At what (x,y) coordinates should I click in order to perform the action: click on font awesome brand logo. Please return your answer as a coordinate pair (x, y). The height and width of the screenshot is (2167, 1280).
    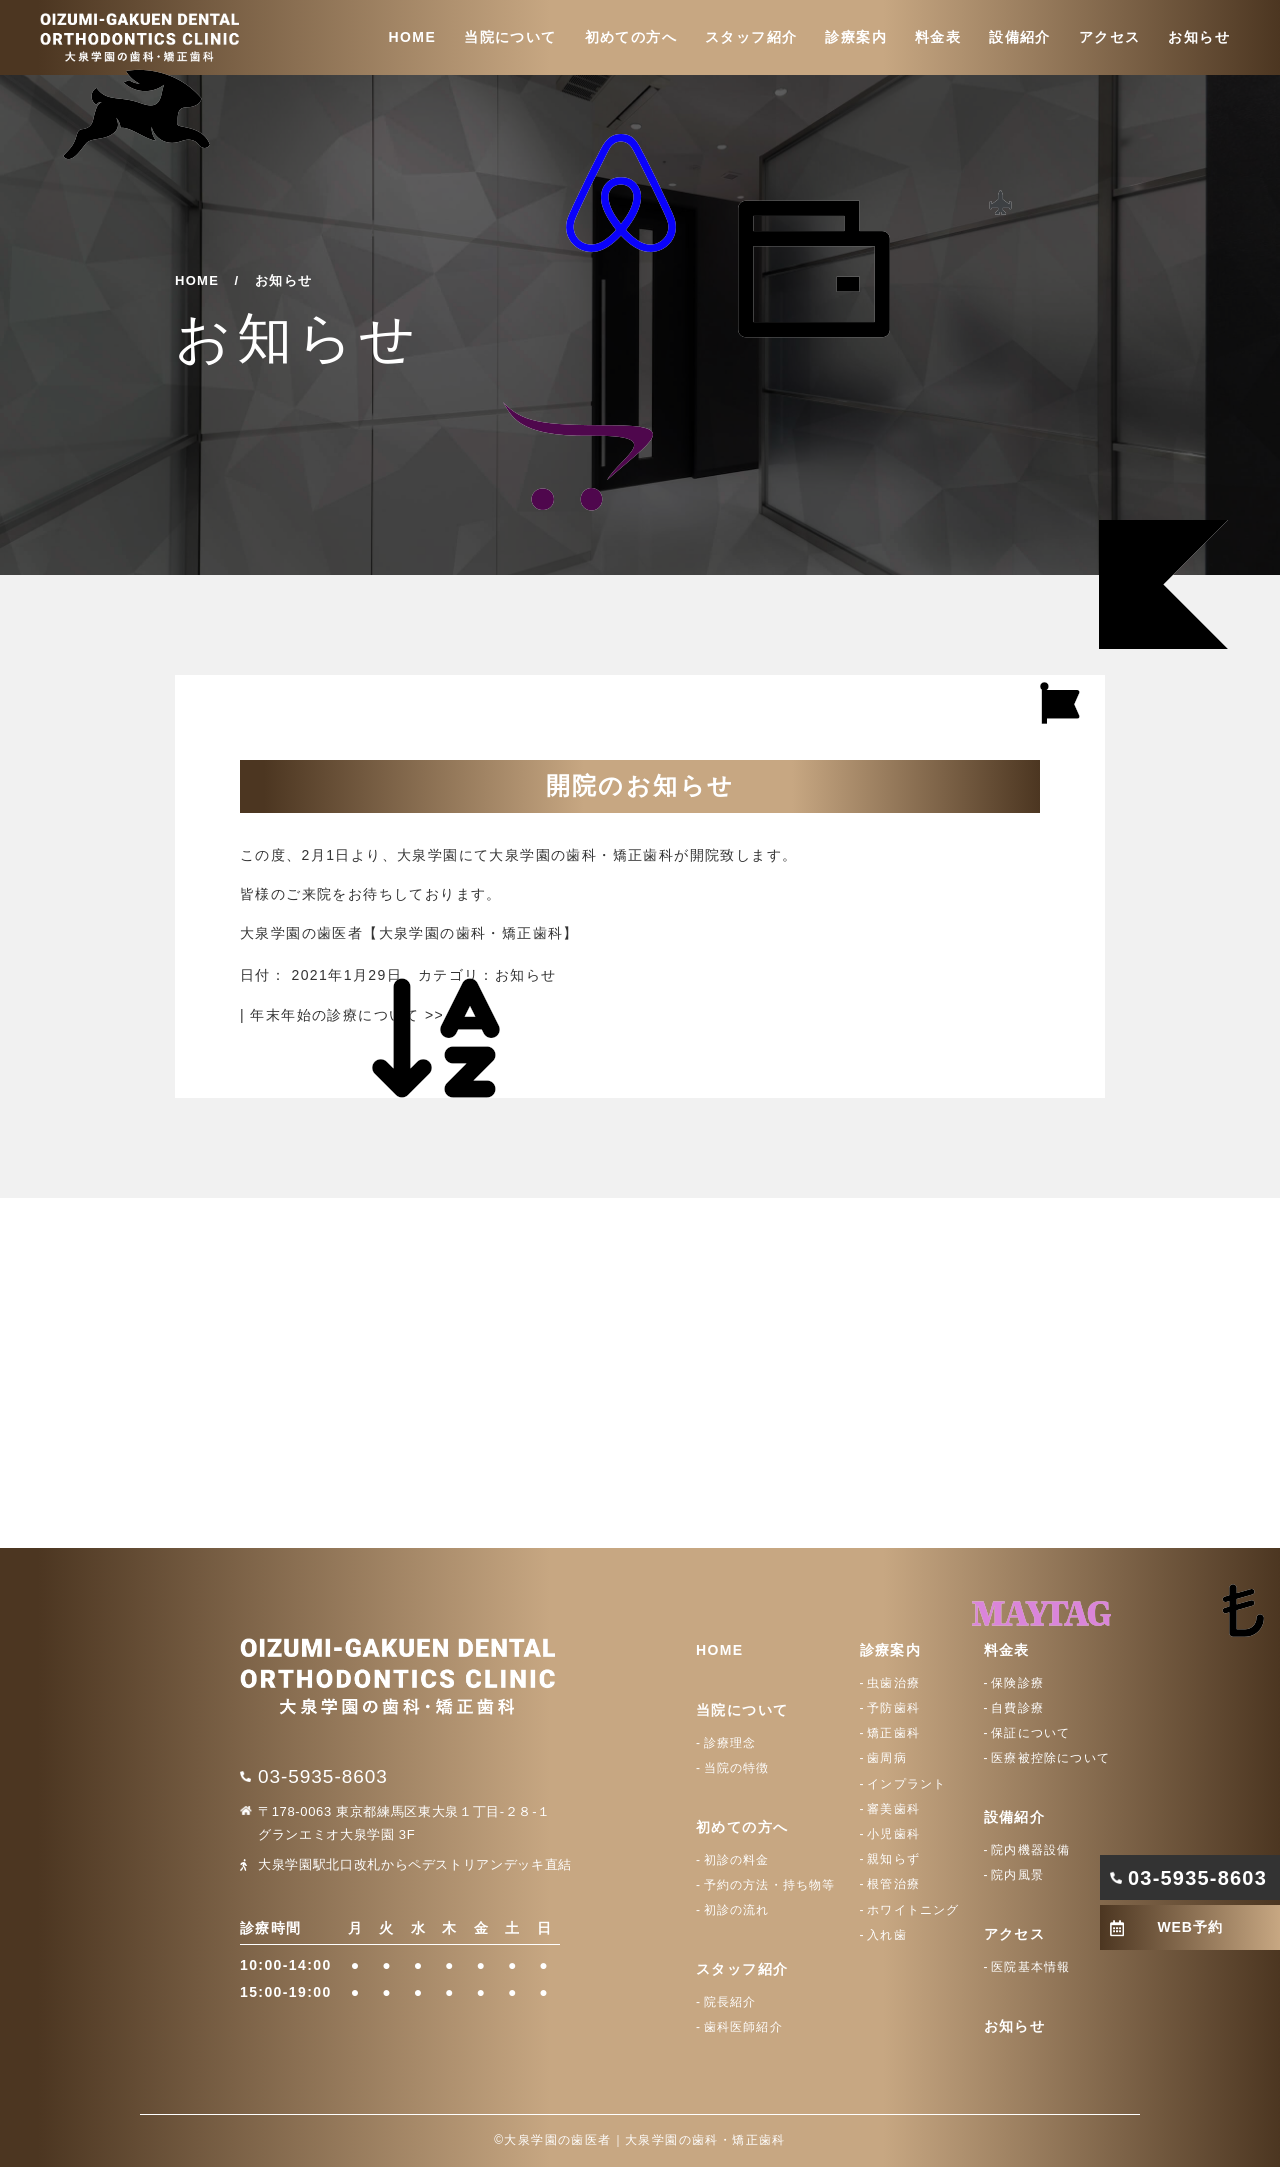
    Looking at the image, I should click on (1060, 703).